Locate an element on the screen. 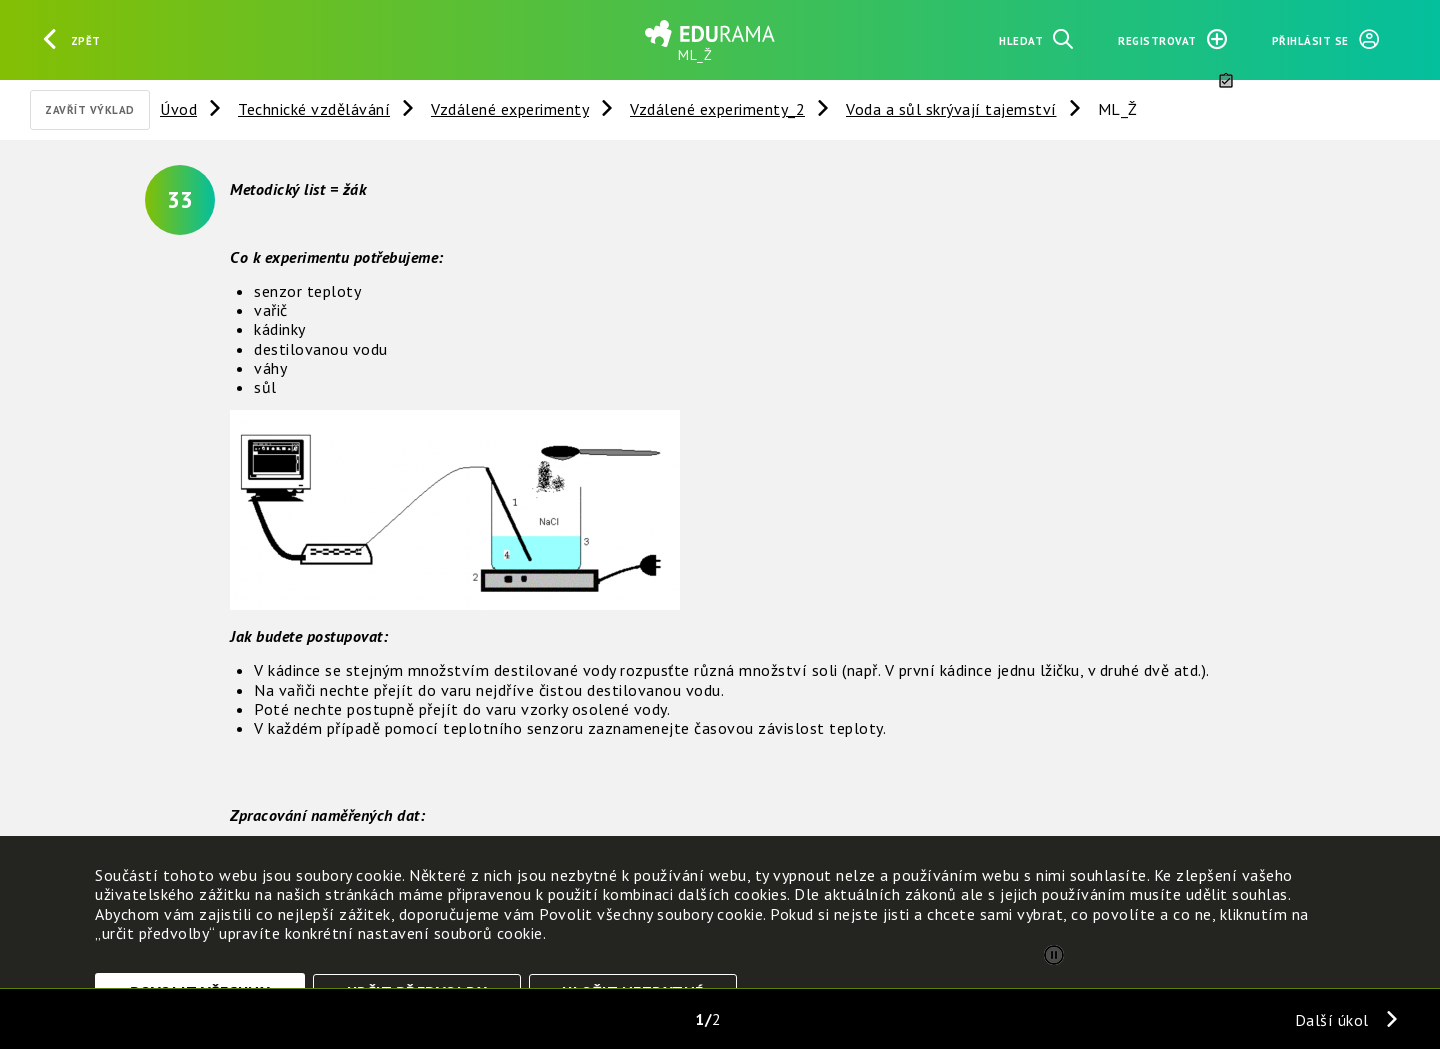  view completed tasks or assignments is located at coordinates (1226, 81).